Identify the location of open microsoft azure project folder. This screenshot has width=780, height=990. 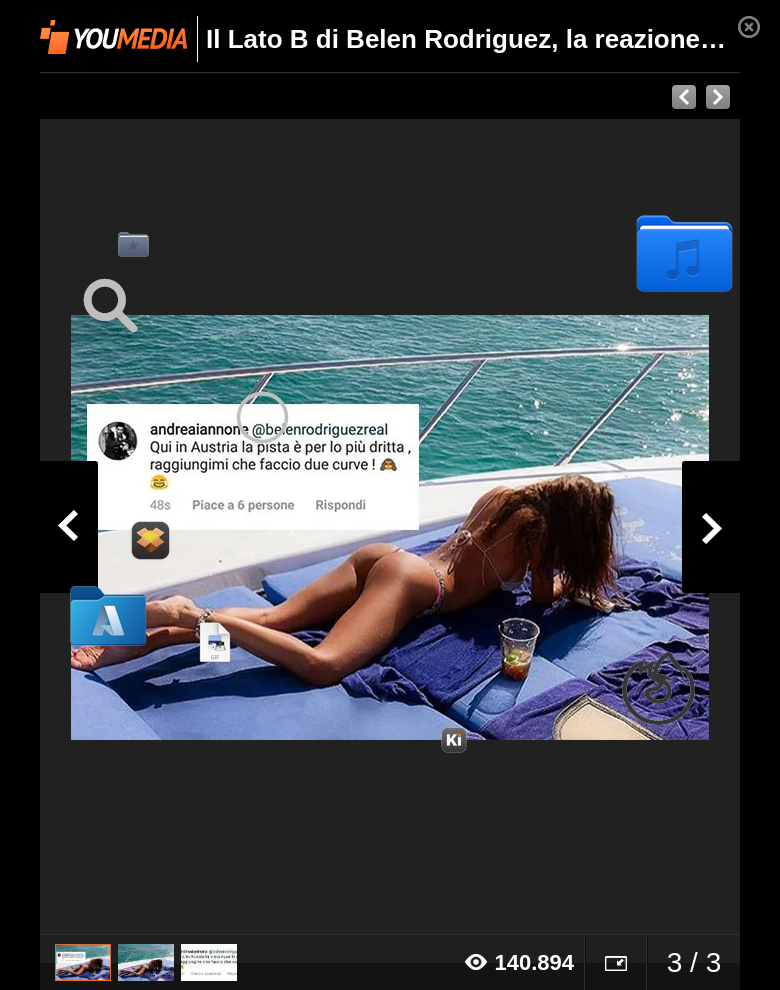
(108, 618).